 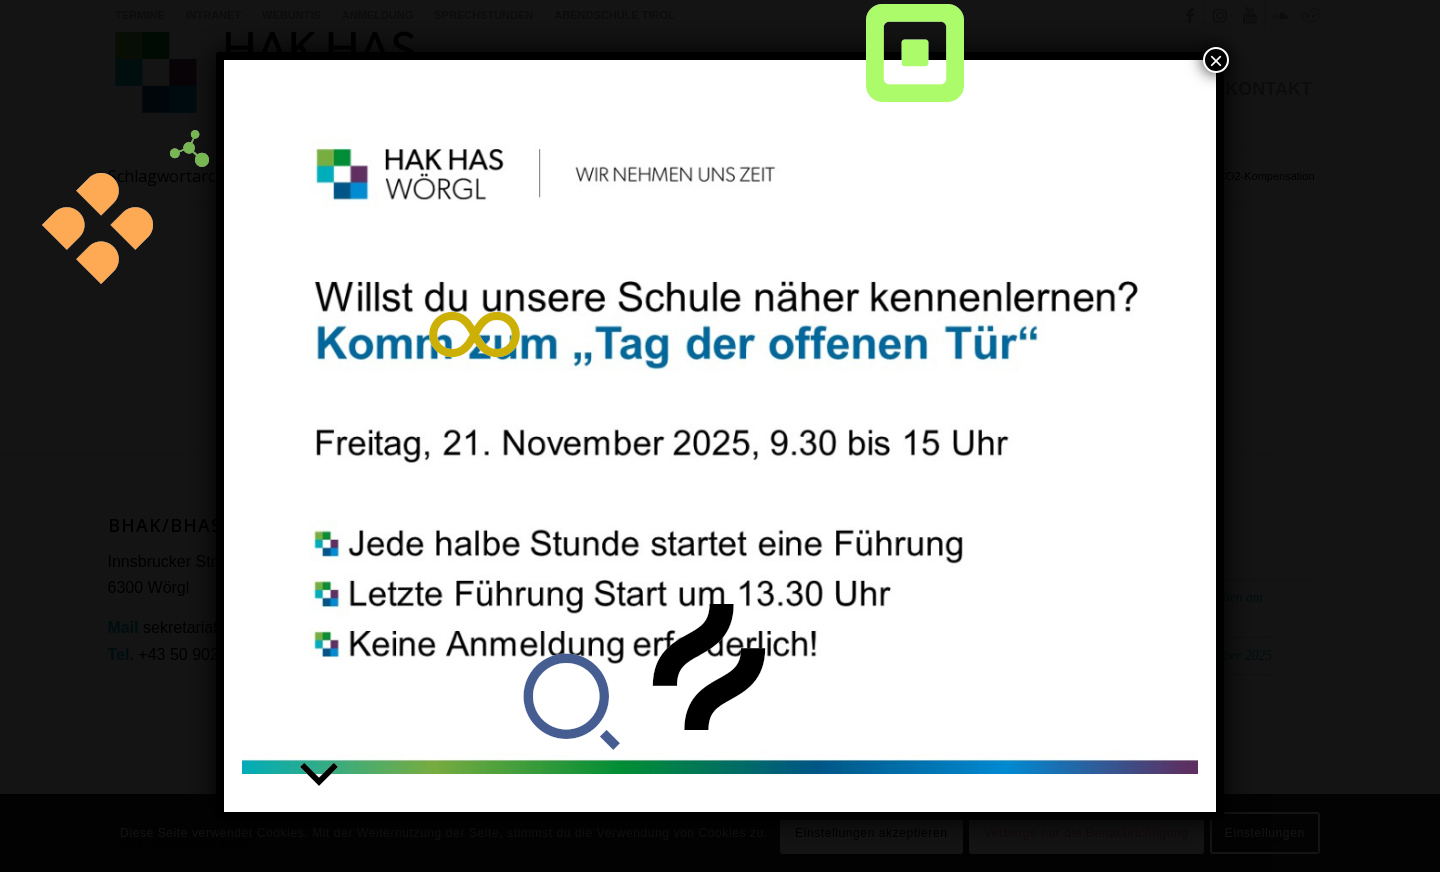 I want to click on hotjar analytics and feedback tool logo, so click(x=709, y=667).